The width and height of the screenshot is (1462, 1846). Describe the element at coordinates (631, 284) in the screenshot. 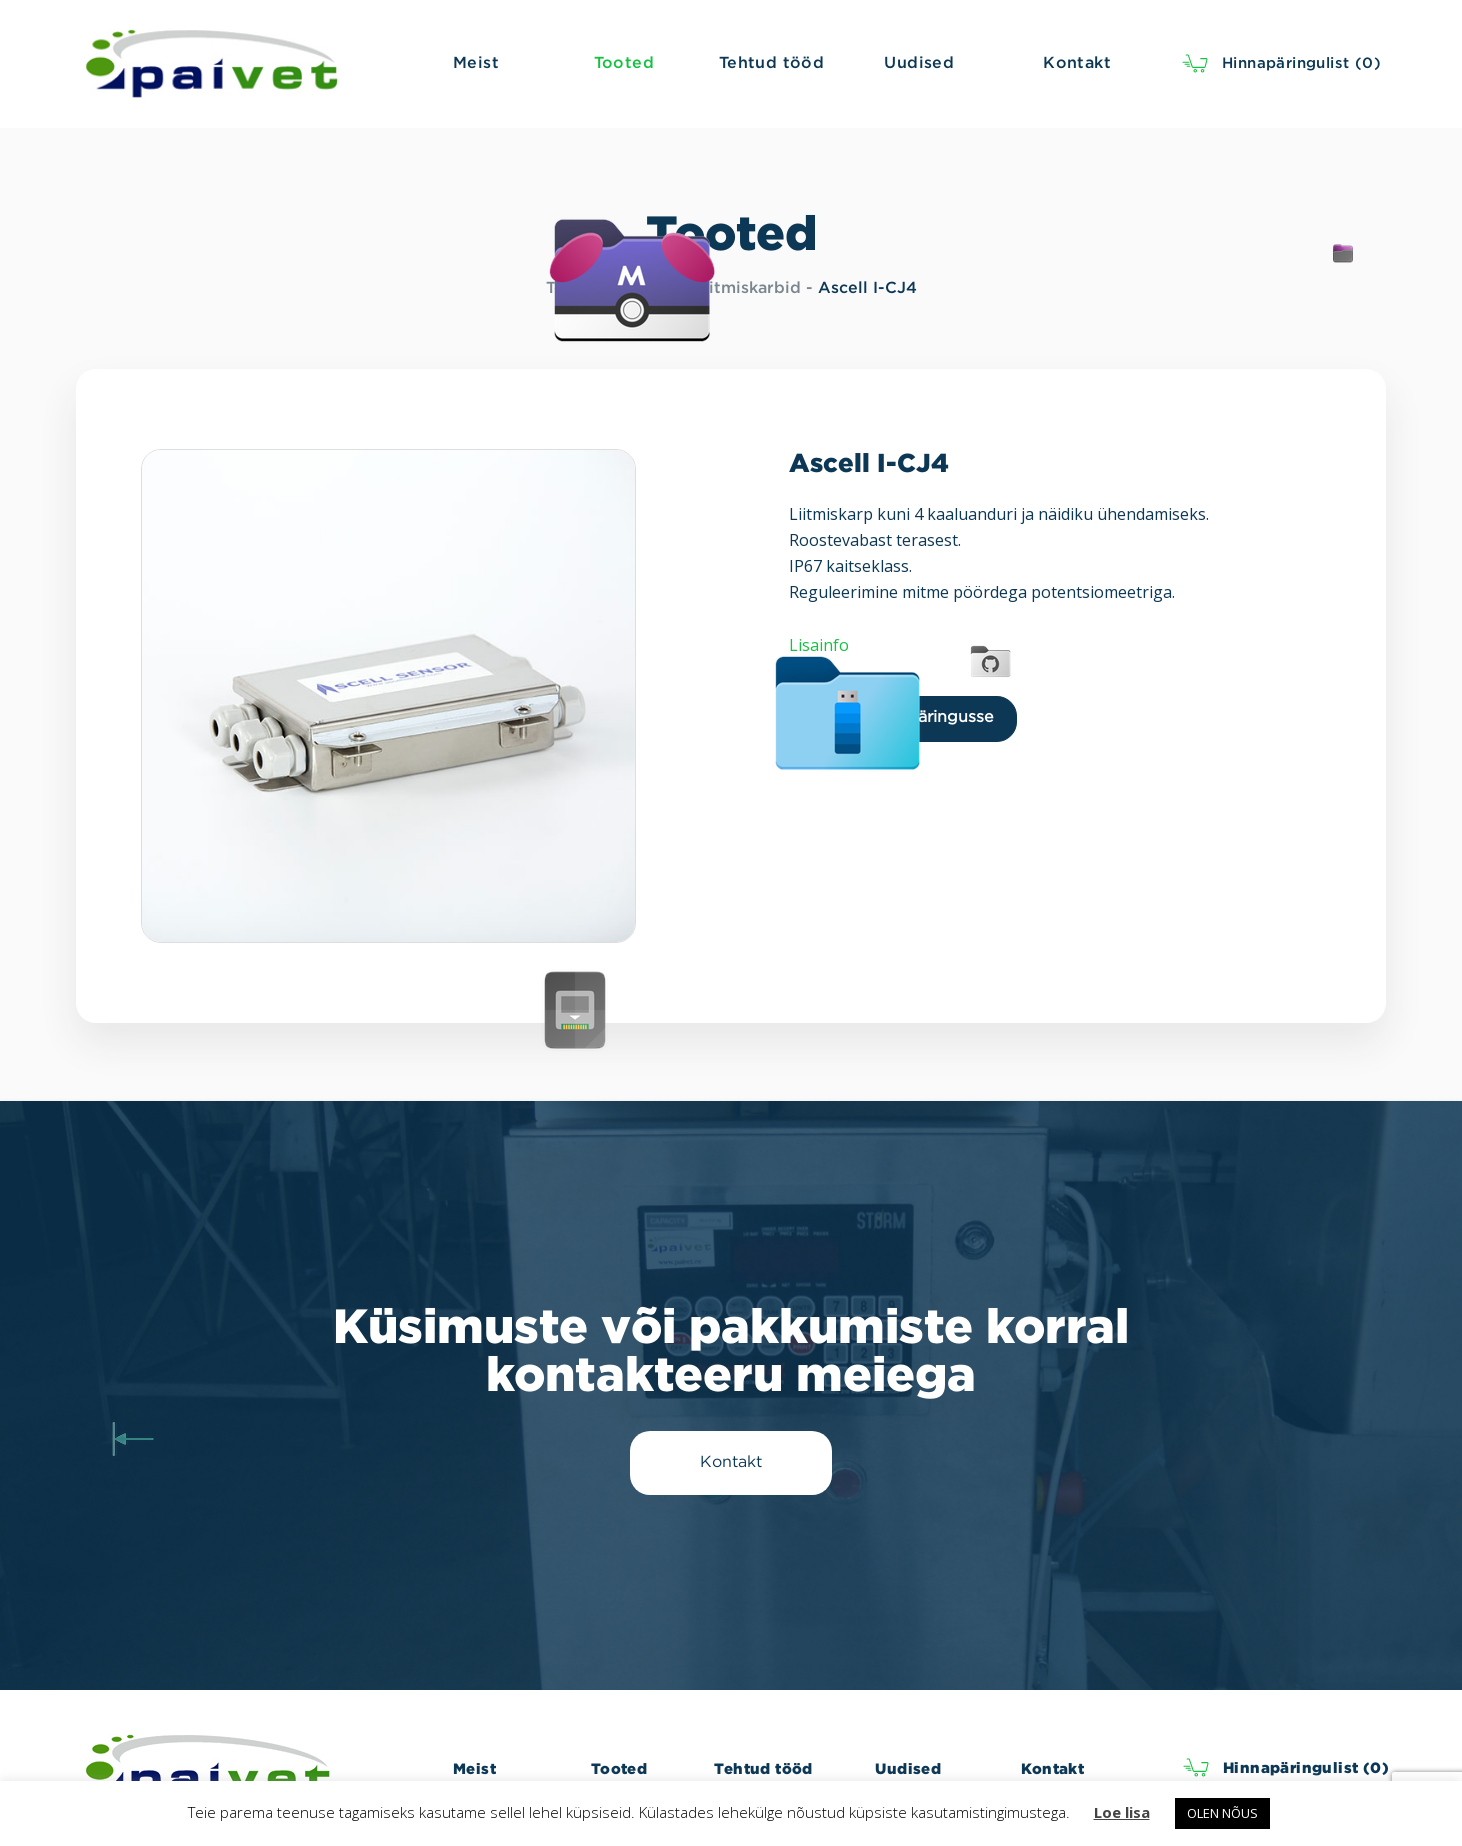

I see `folder containing pokémon master ball images or assets` at that location.